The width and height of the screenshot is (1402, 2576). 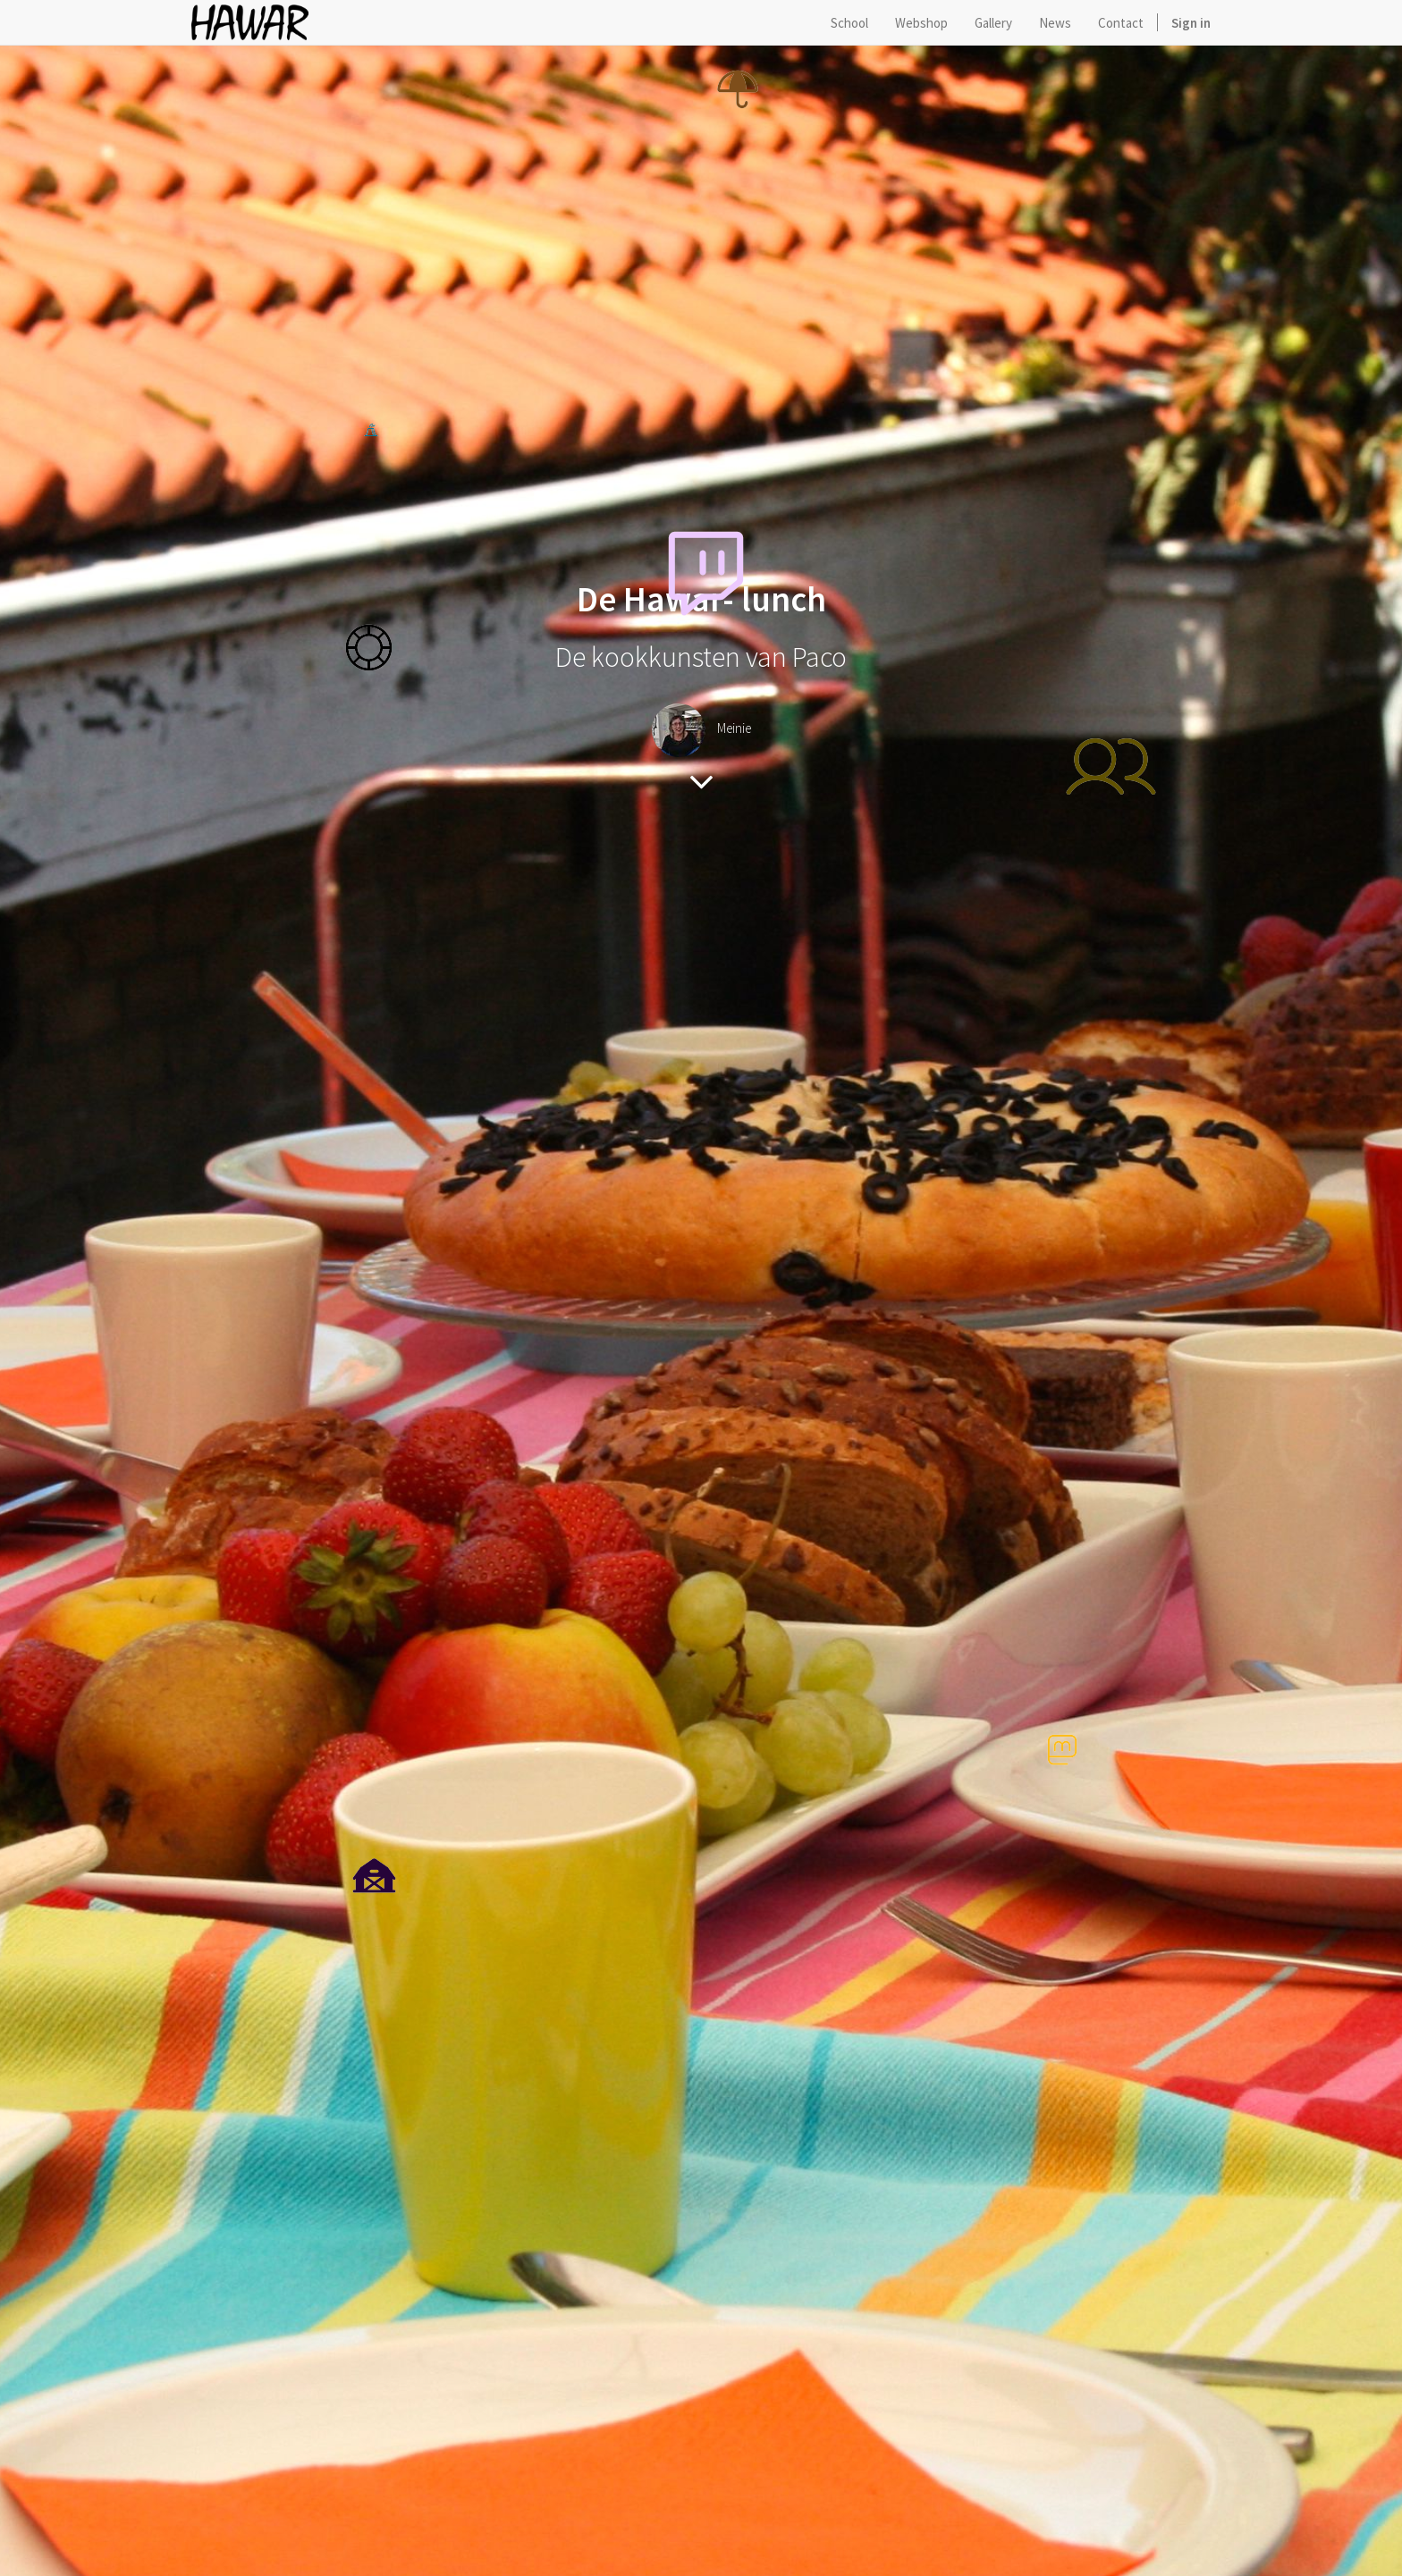 What do you see at coordinates (374, 1878) in the screenshot?
I see `access farm or agricultural settings` at bounding box center [374, 1878].